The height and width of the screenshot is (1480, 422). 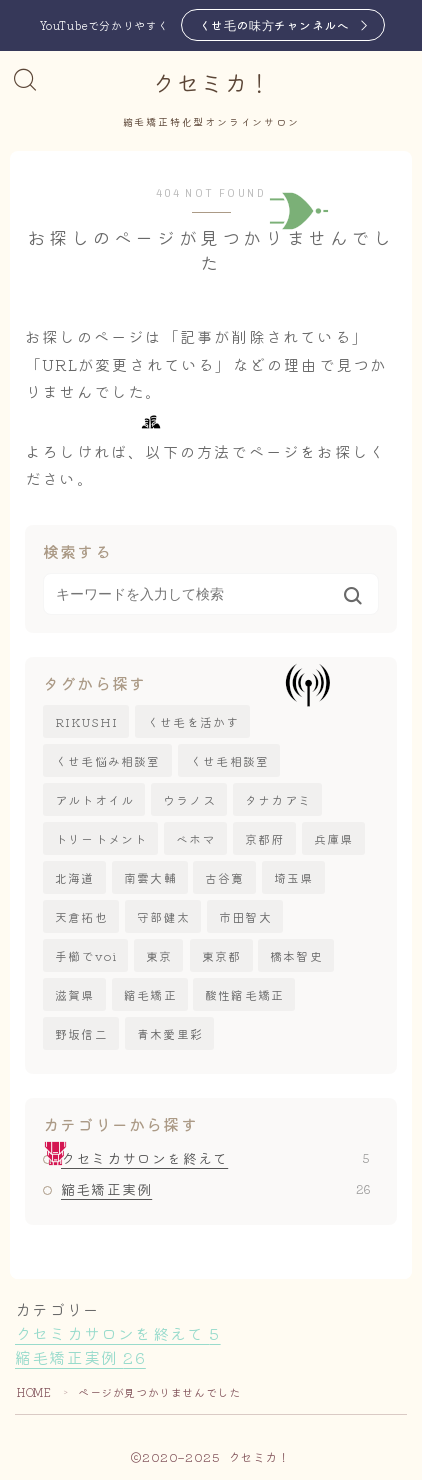 What do you see at coordinates (55, 1153) in the screenshot?
I see `equip metal scale armor` at bounding box center [55, 1153].